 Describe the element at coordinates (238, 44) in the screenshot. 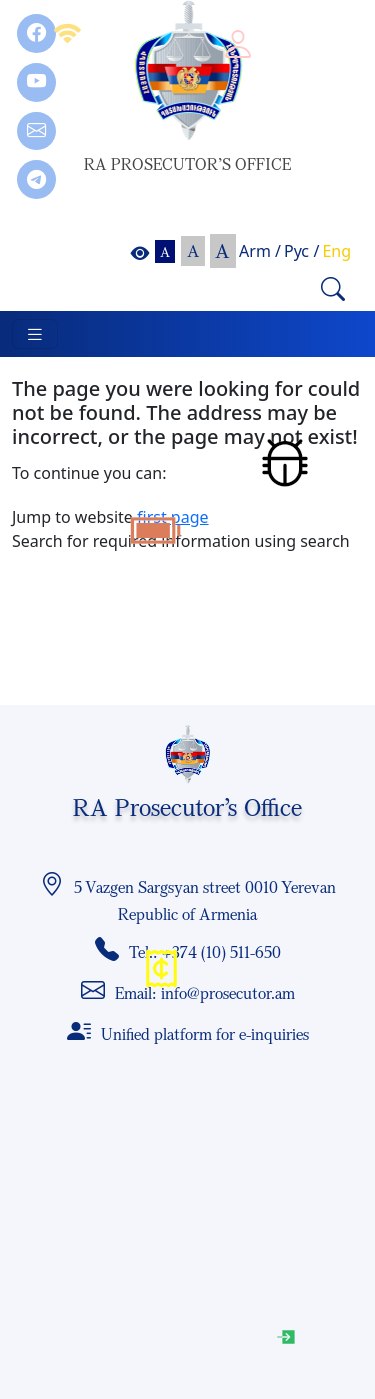

I see `view your profile` at that location.